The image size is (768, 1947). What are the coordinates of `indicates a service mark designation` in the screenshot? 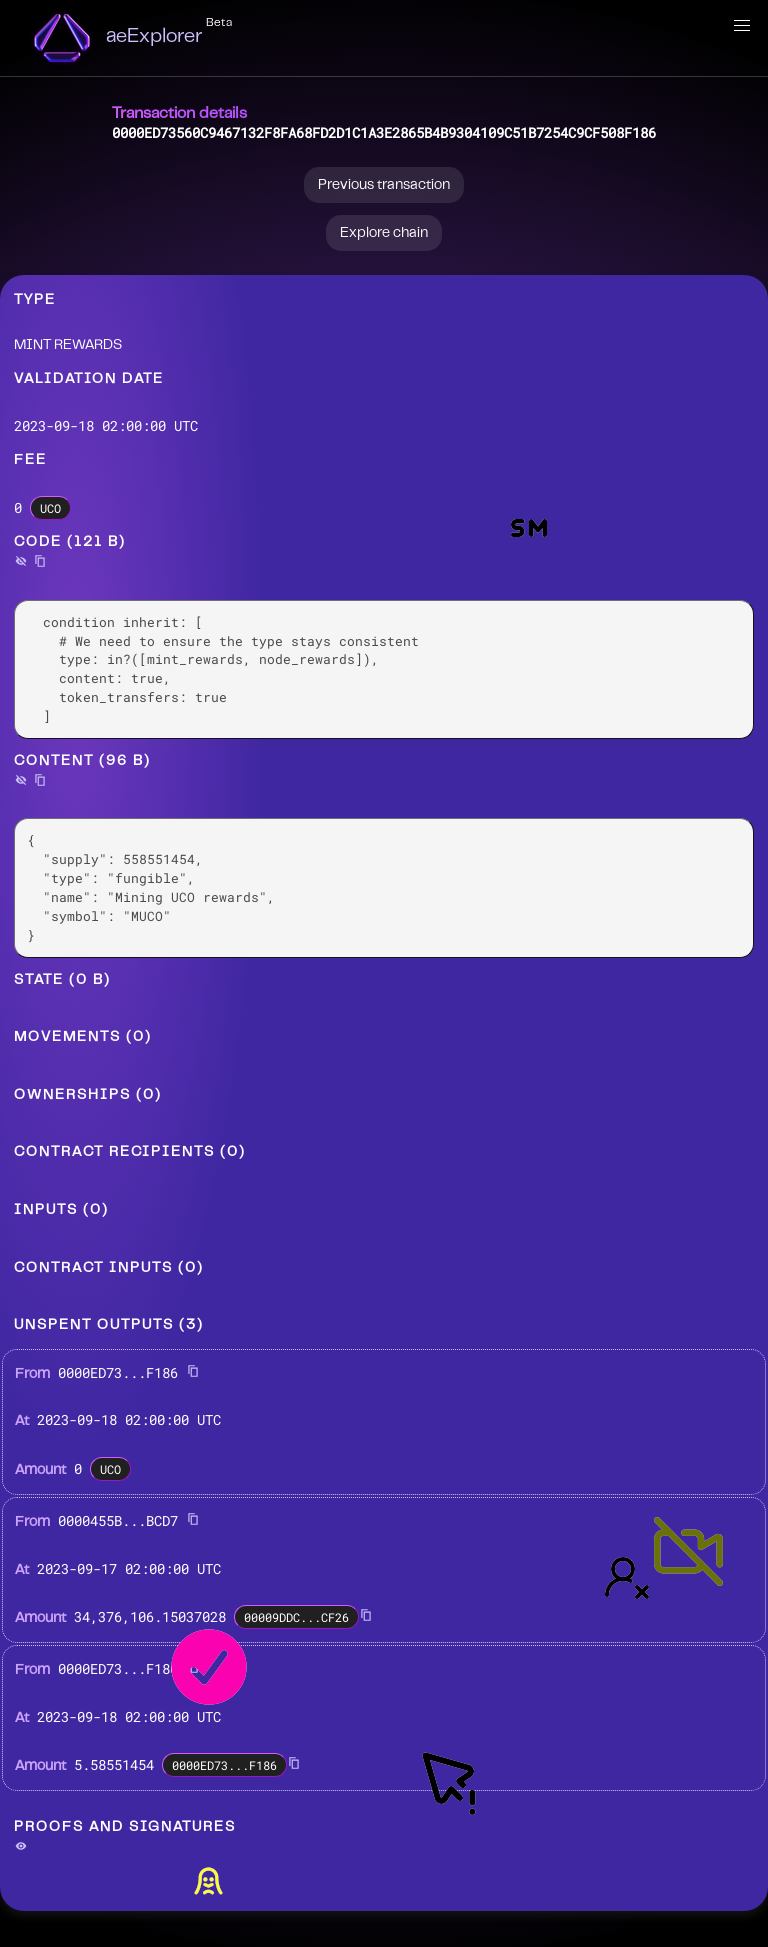 It's located at (529, 528).